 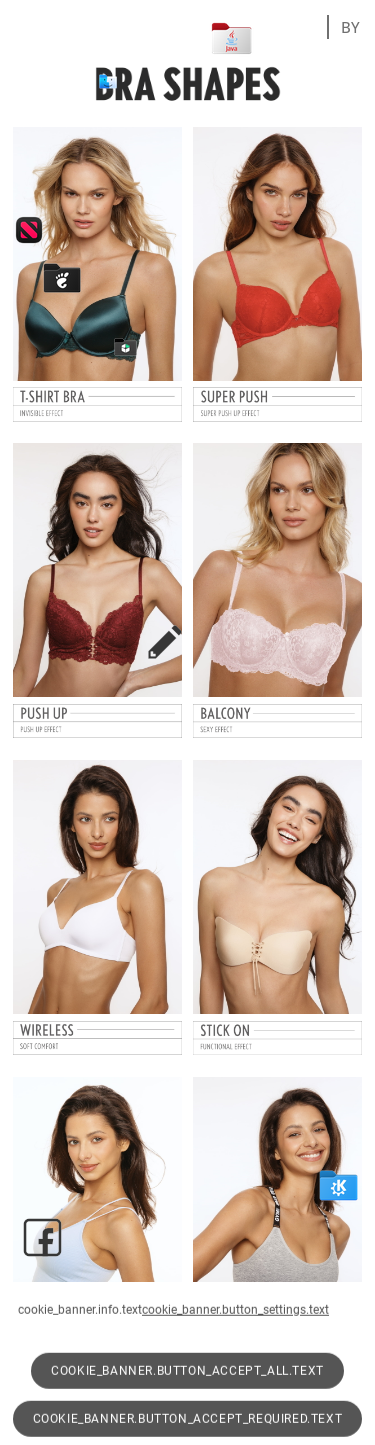 I want to click on open folder containing java project files, so click(x=231, y=39).